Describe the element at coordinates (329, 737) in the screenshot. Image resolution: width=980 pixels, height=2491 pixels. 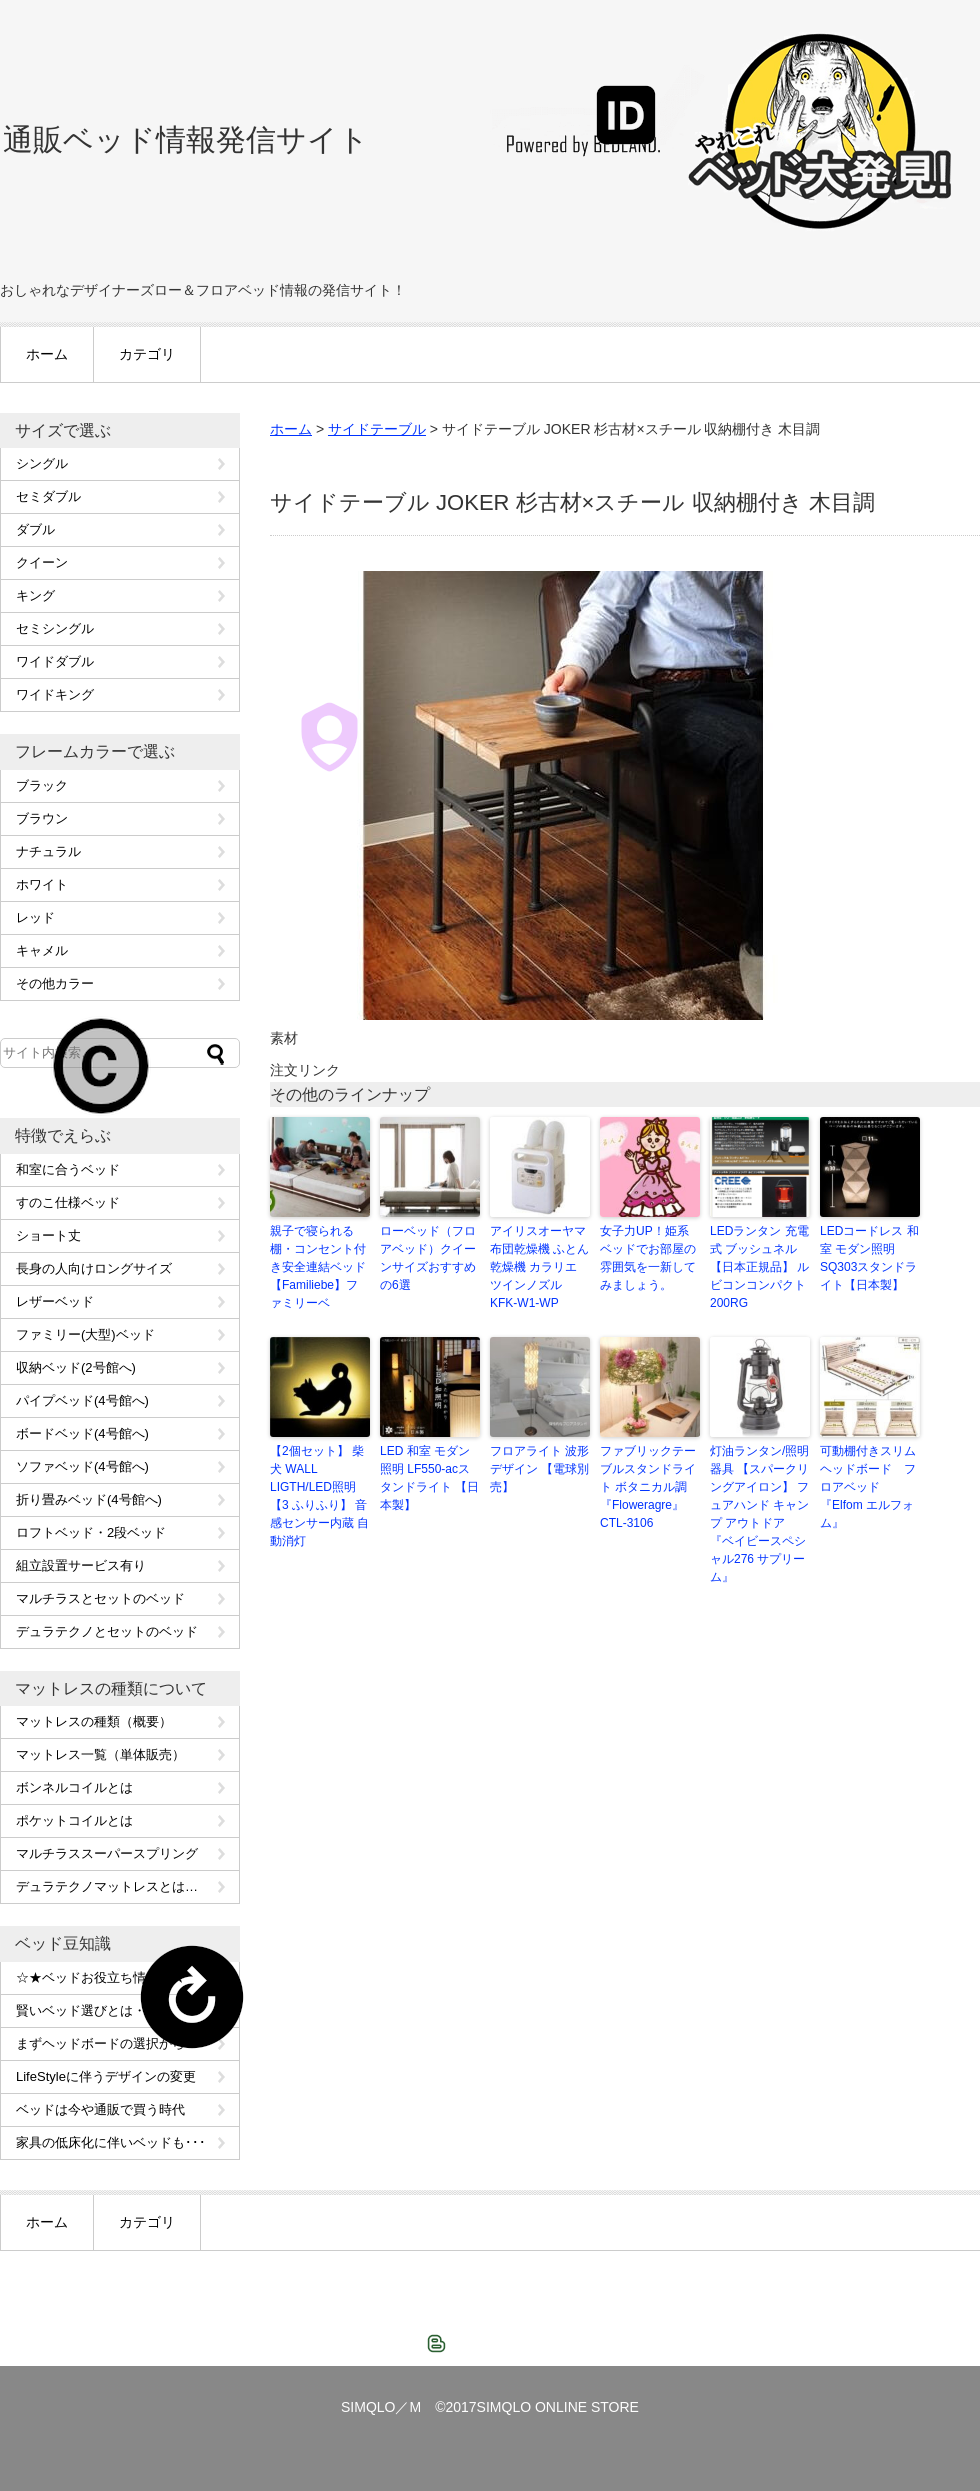
I see `manage user roles and permissions` at that location.